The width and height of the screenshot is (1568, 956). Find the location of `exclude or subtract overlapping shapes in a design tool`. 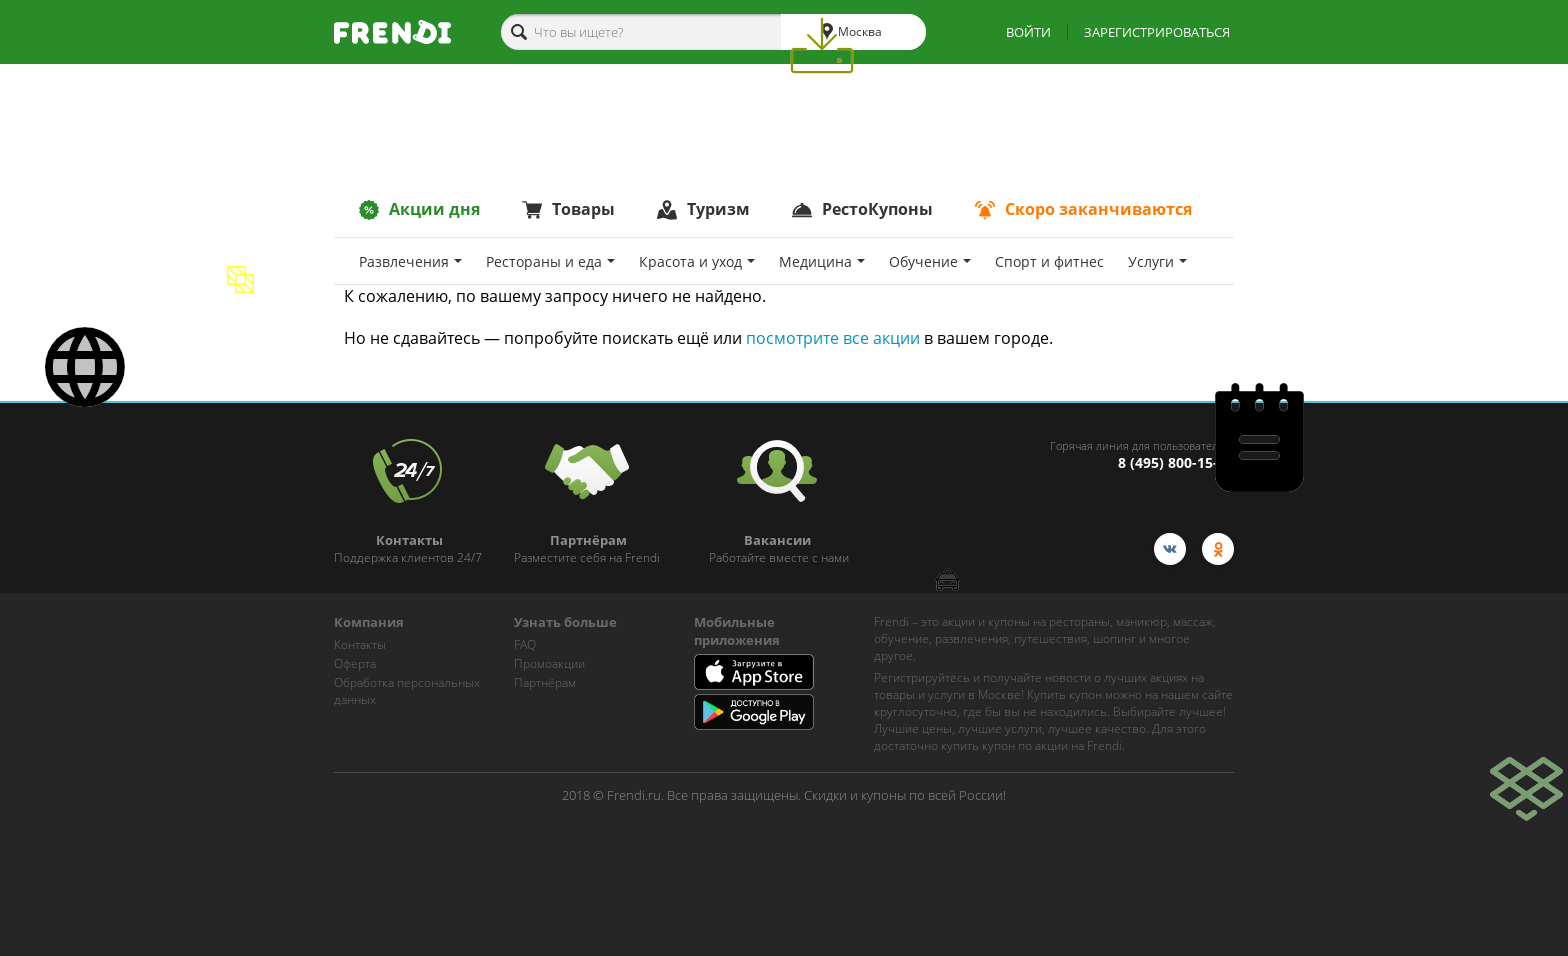

exclude or subtract overlapping shapes in a design tool is located at coordinates (240, 279).